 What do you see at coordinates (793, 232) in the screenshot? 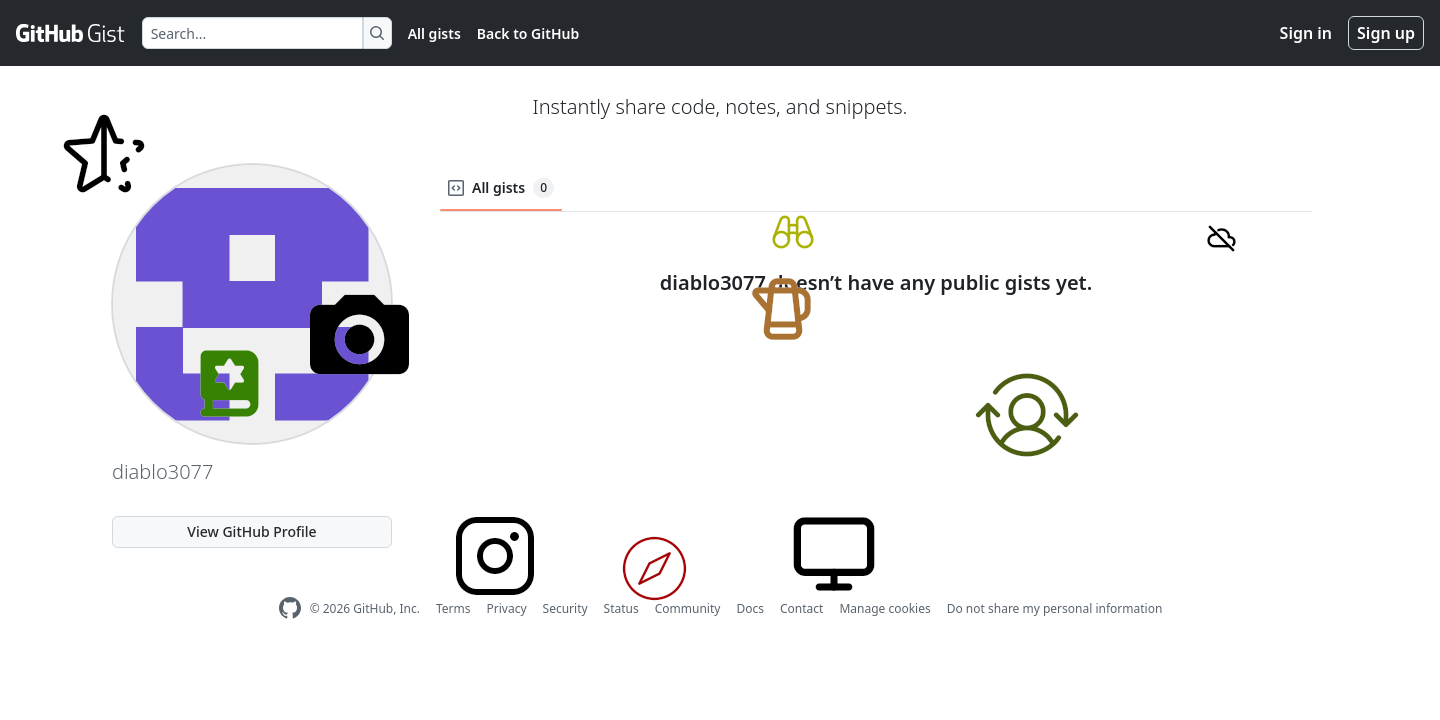
I see `search or explore content` at bounding box center [793, 232].